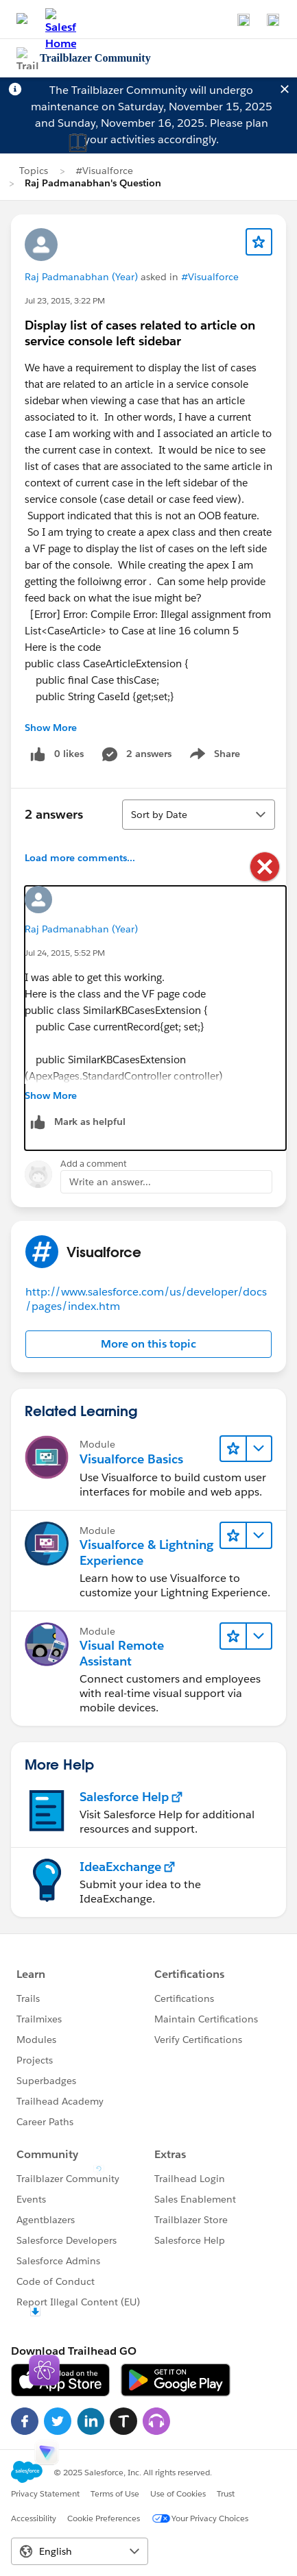  What do you see at coordinates (47, 2453) in the screenshot?
I see `launch ProtonVPN application` at bounding box center [47, 2453].